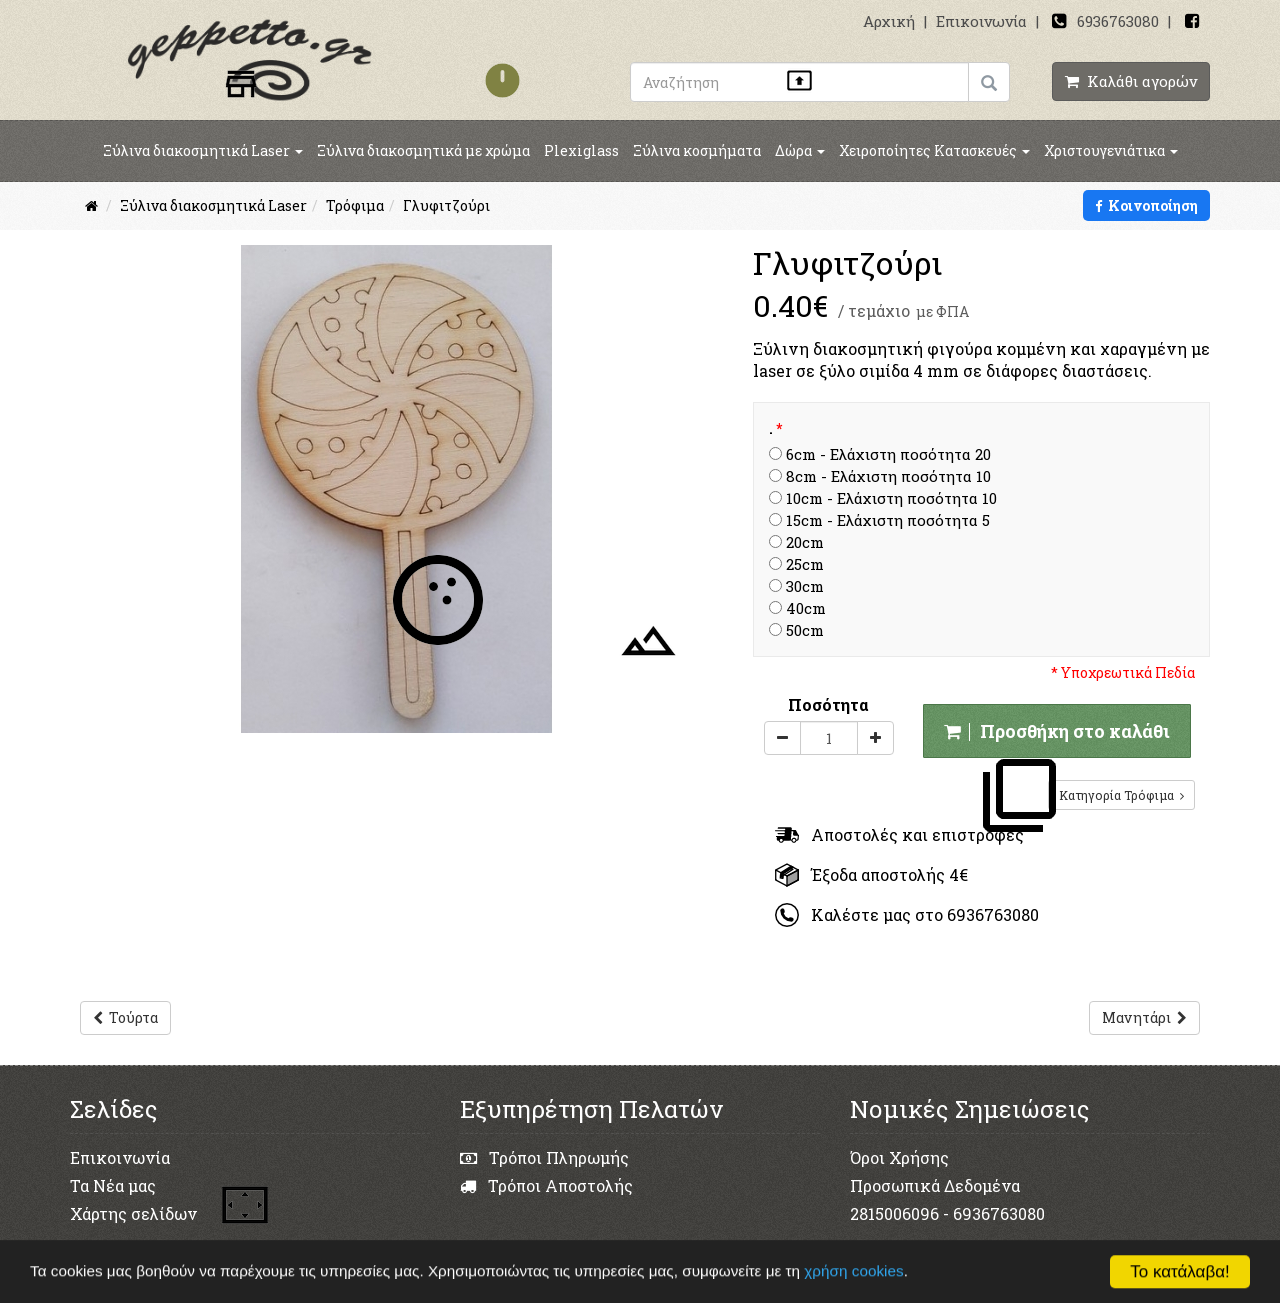  Describe the element at coordinates (648, 640) in the screenshot. I see `apply a landscape or mountains photo filter` at that location.